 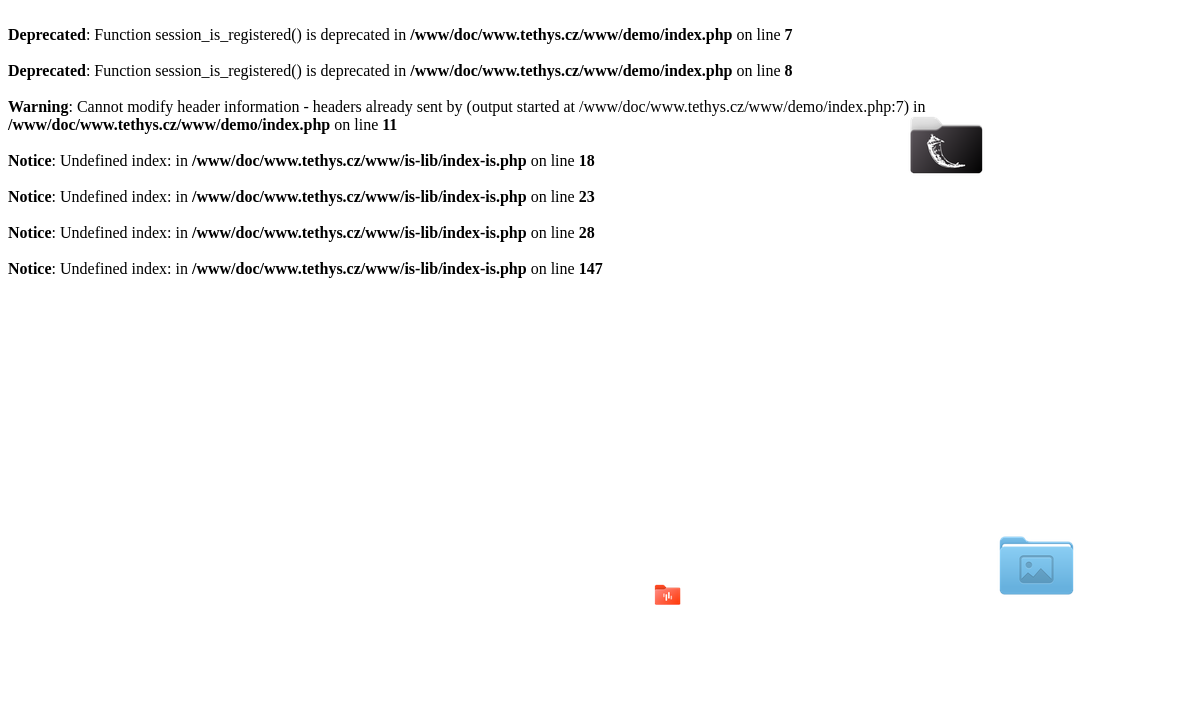 I want to click on open your images folder, so click(x=1036, y=565).